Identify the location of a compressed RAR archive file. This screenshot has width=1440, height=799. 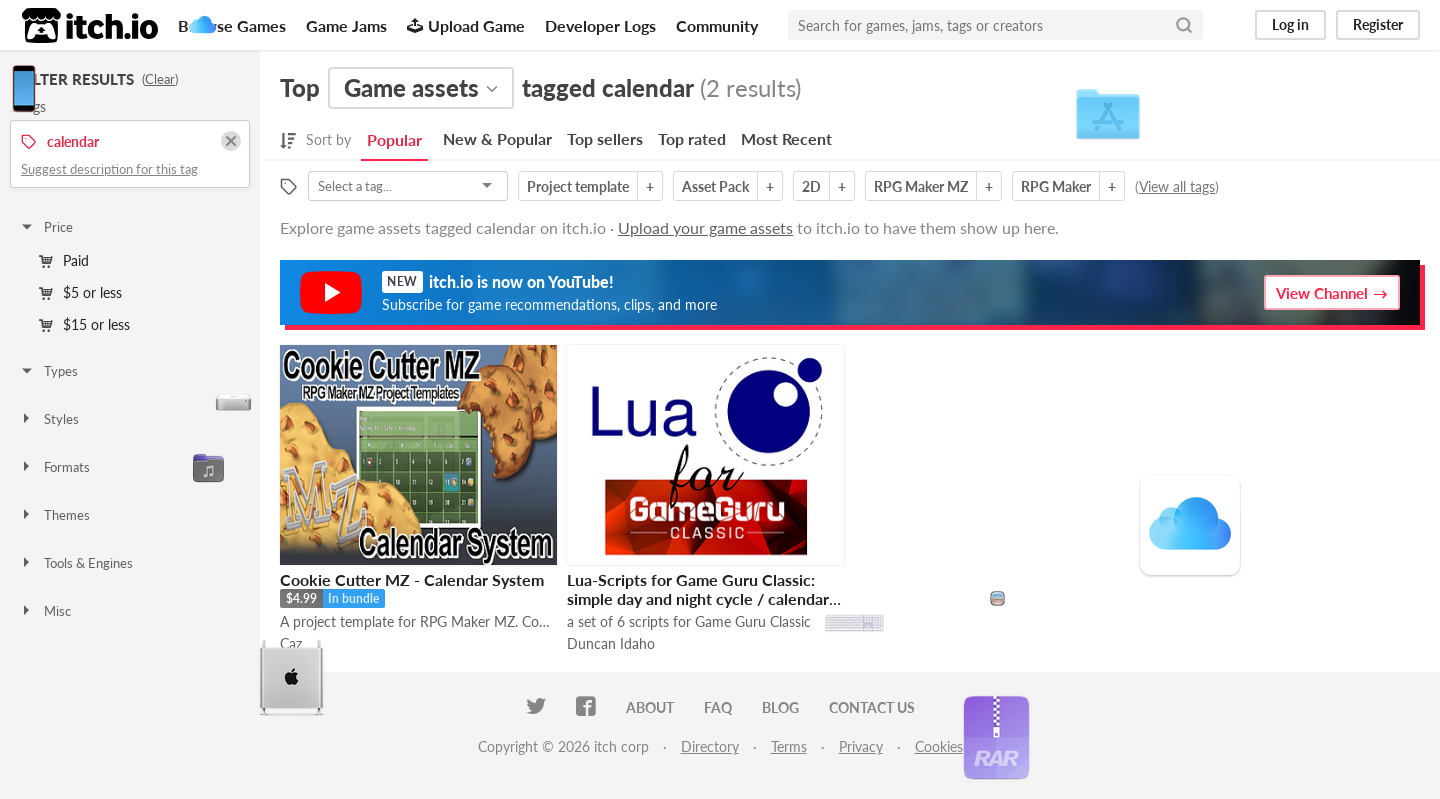
(996, 737).